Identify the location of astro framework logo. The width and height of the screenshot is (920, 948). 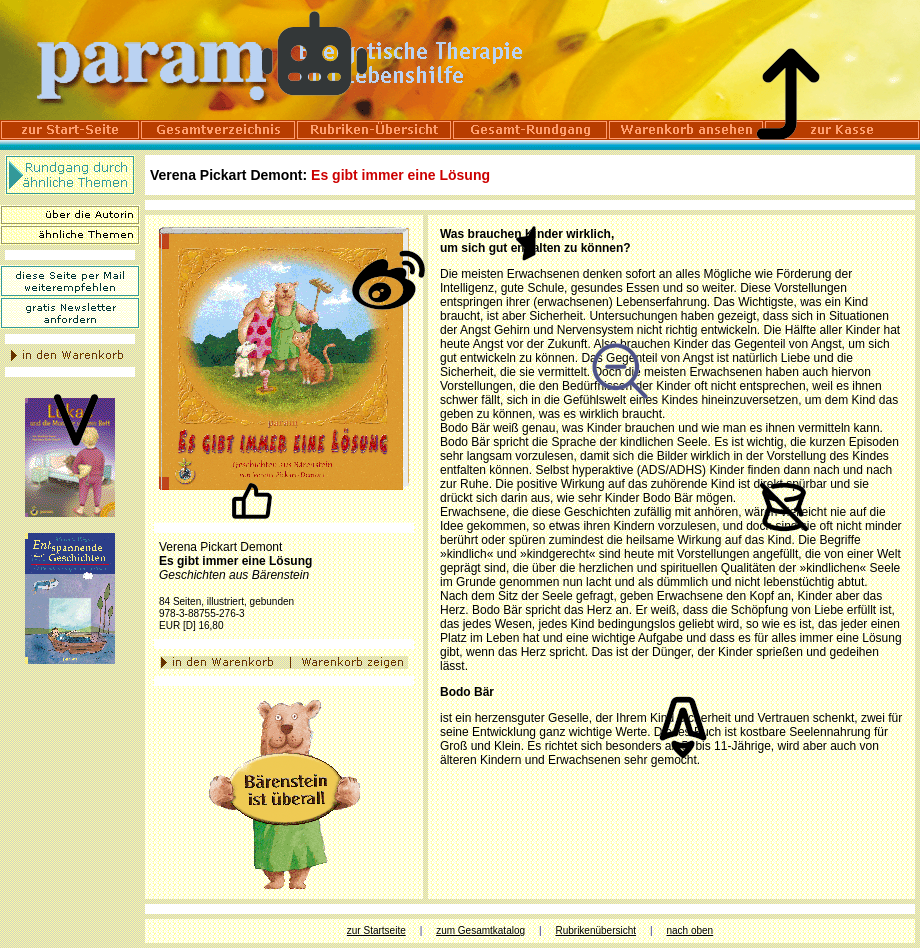
(683, 726).